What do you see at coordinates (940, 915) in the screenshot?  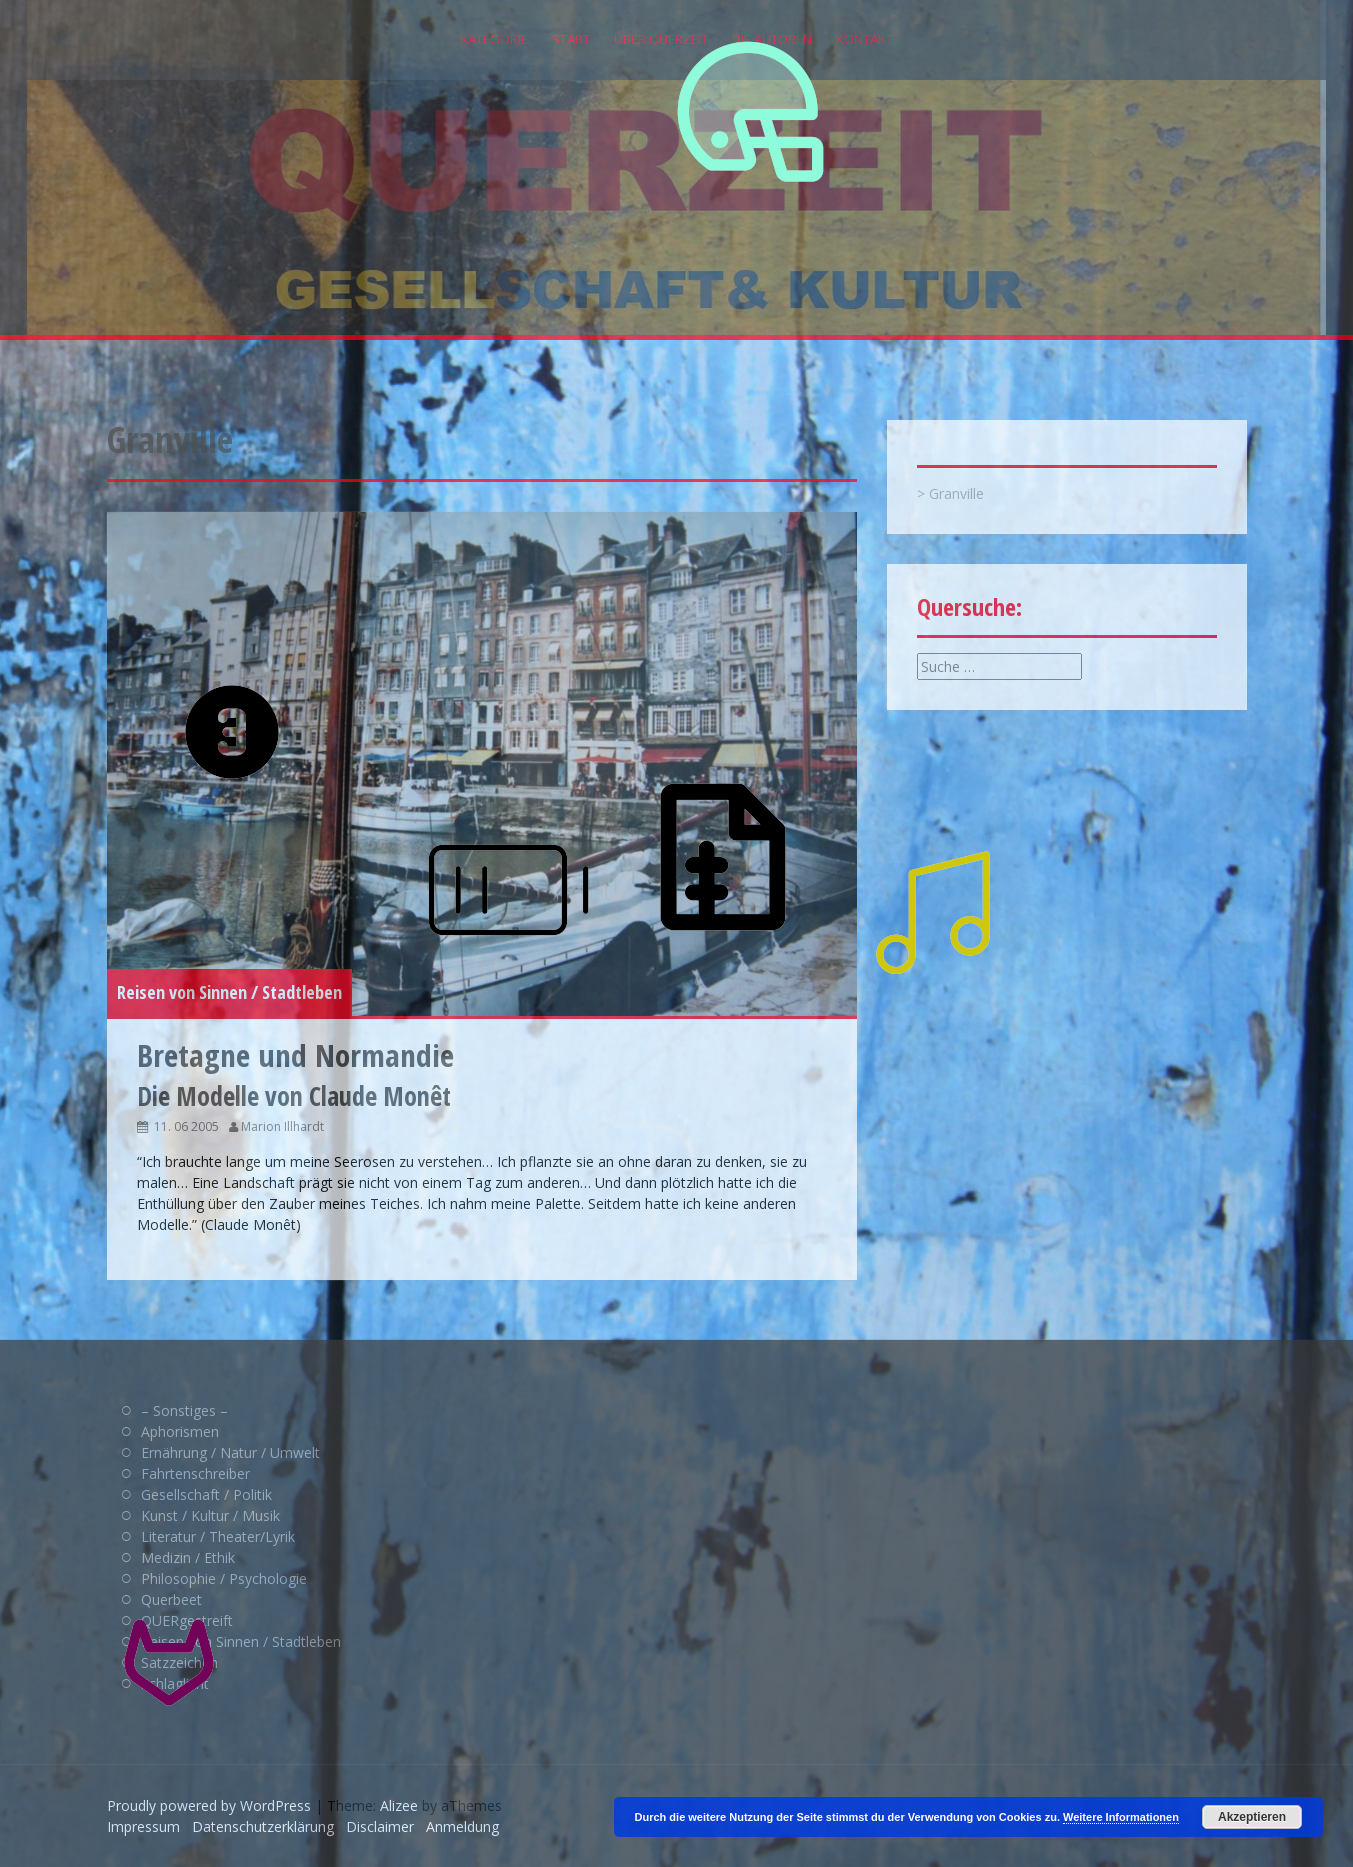 I see `access music or audio player` at bounding box center [940, 915].